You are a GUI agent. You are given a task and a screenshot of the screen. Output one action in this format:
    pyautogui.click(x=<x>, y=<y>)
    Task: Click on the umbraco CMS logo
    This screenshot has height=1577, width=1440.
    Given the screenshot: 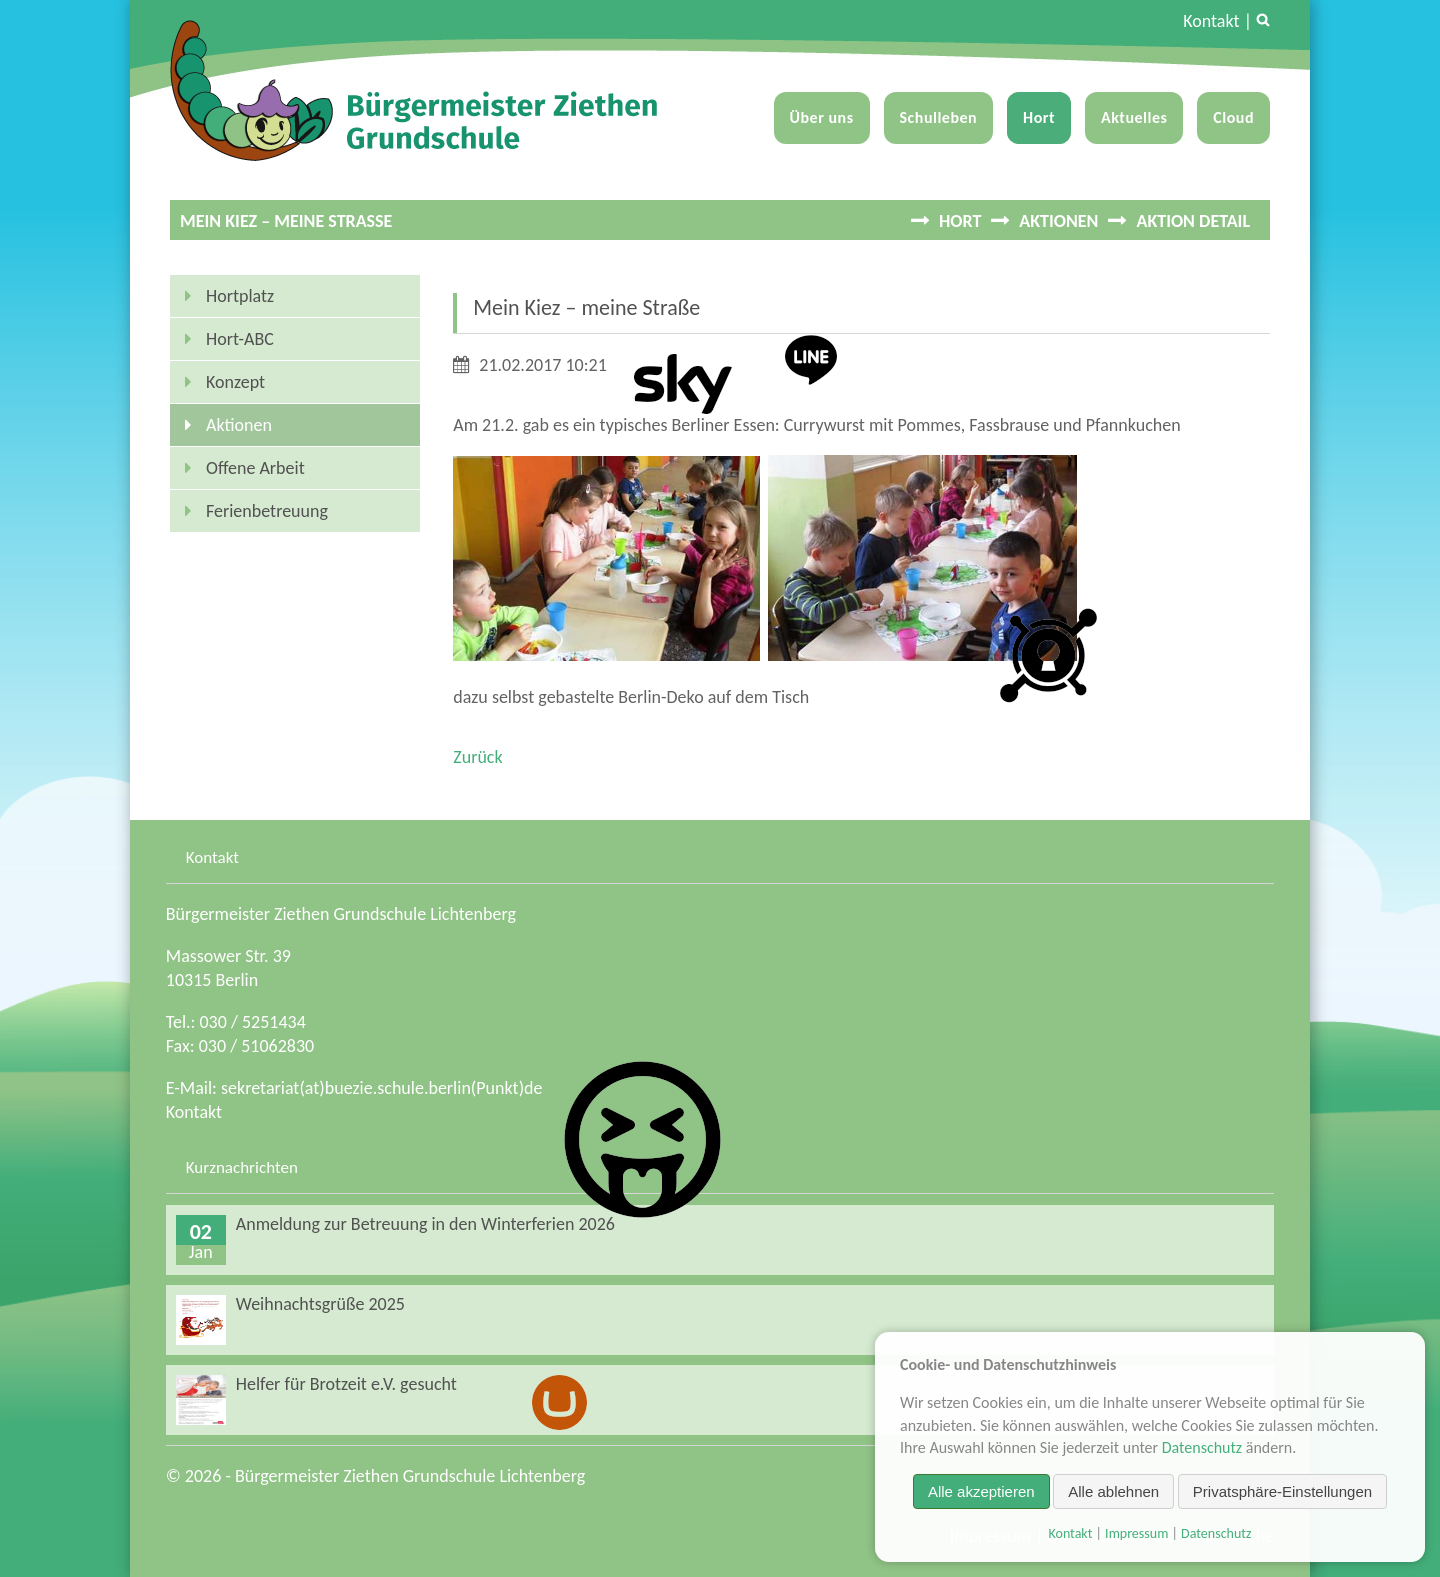 What is the action you would take?
    pyautogui.click(x=559, y=1402)
    